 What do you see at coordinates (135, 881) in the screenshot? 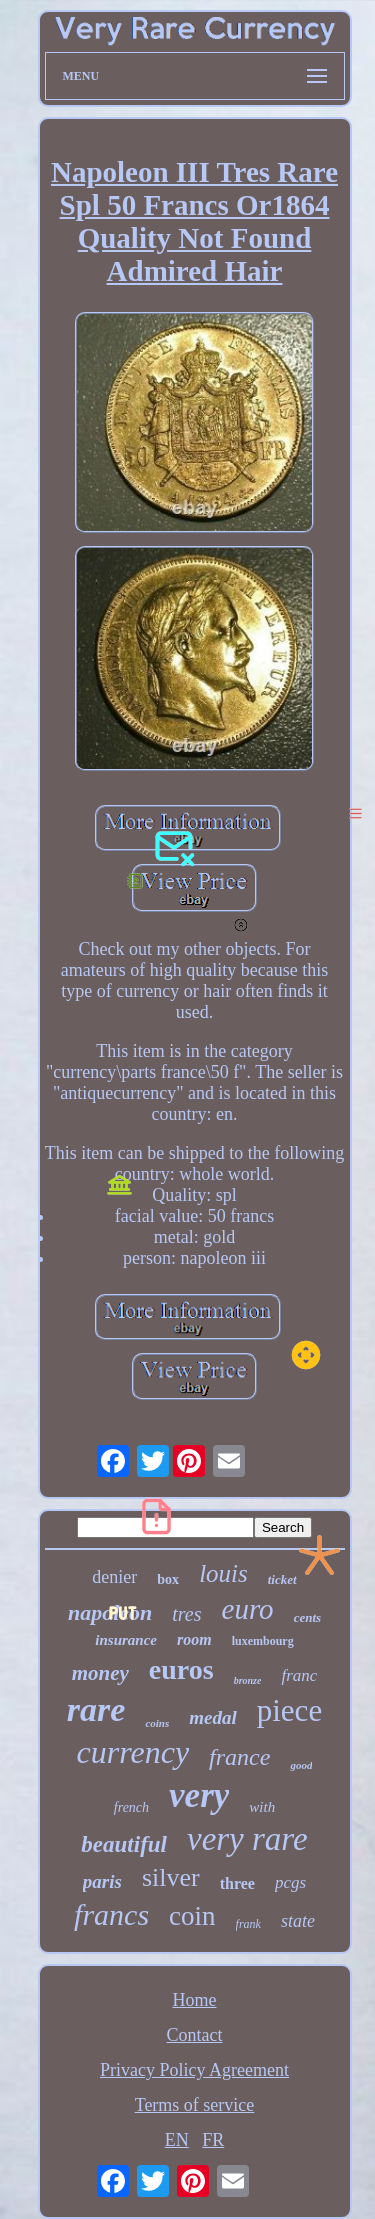
I see `open your contacts list` at bounding box center [135, 881].